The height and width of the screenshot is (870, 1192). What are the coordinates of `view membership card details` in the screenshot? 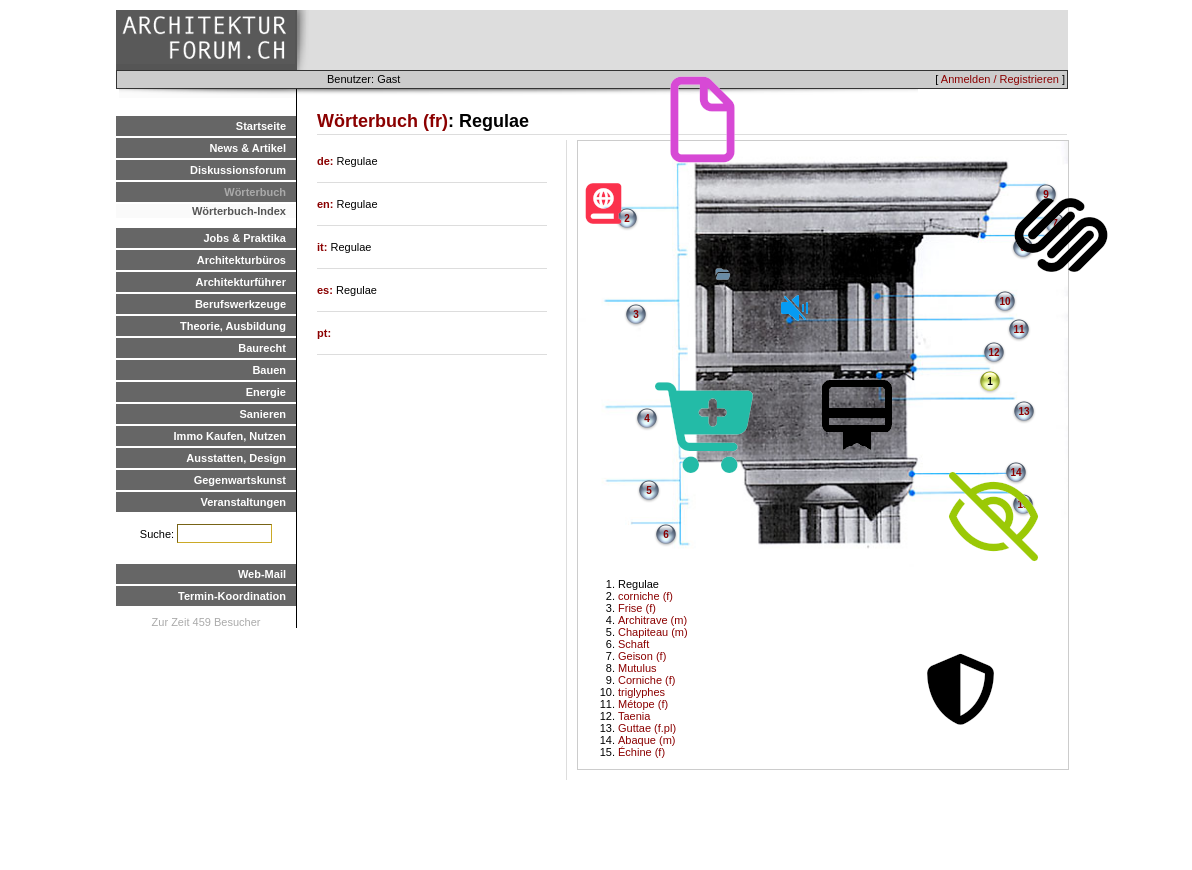 It's located at (857, 415).